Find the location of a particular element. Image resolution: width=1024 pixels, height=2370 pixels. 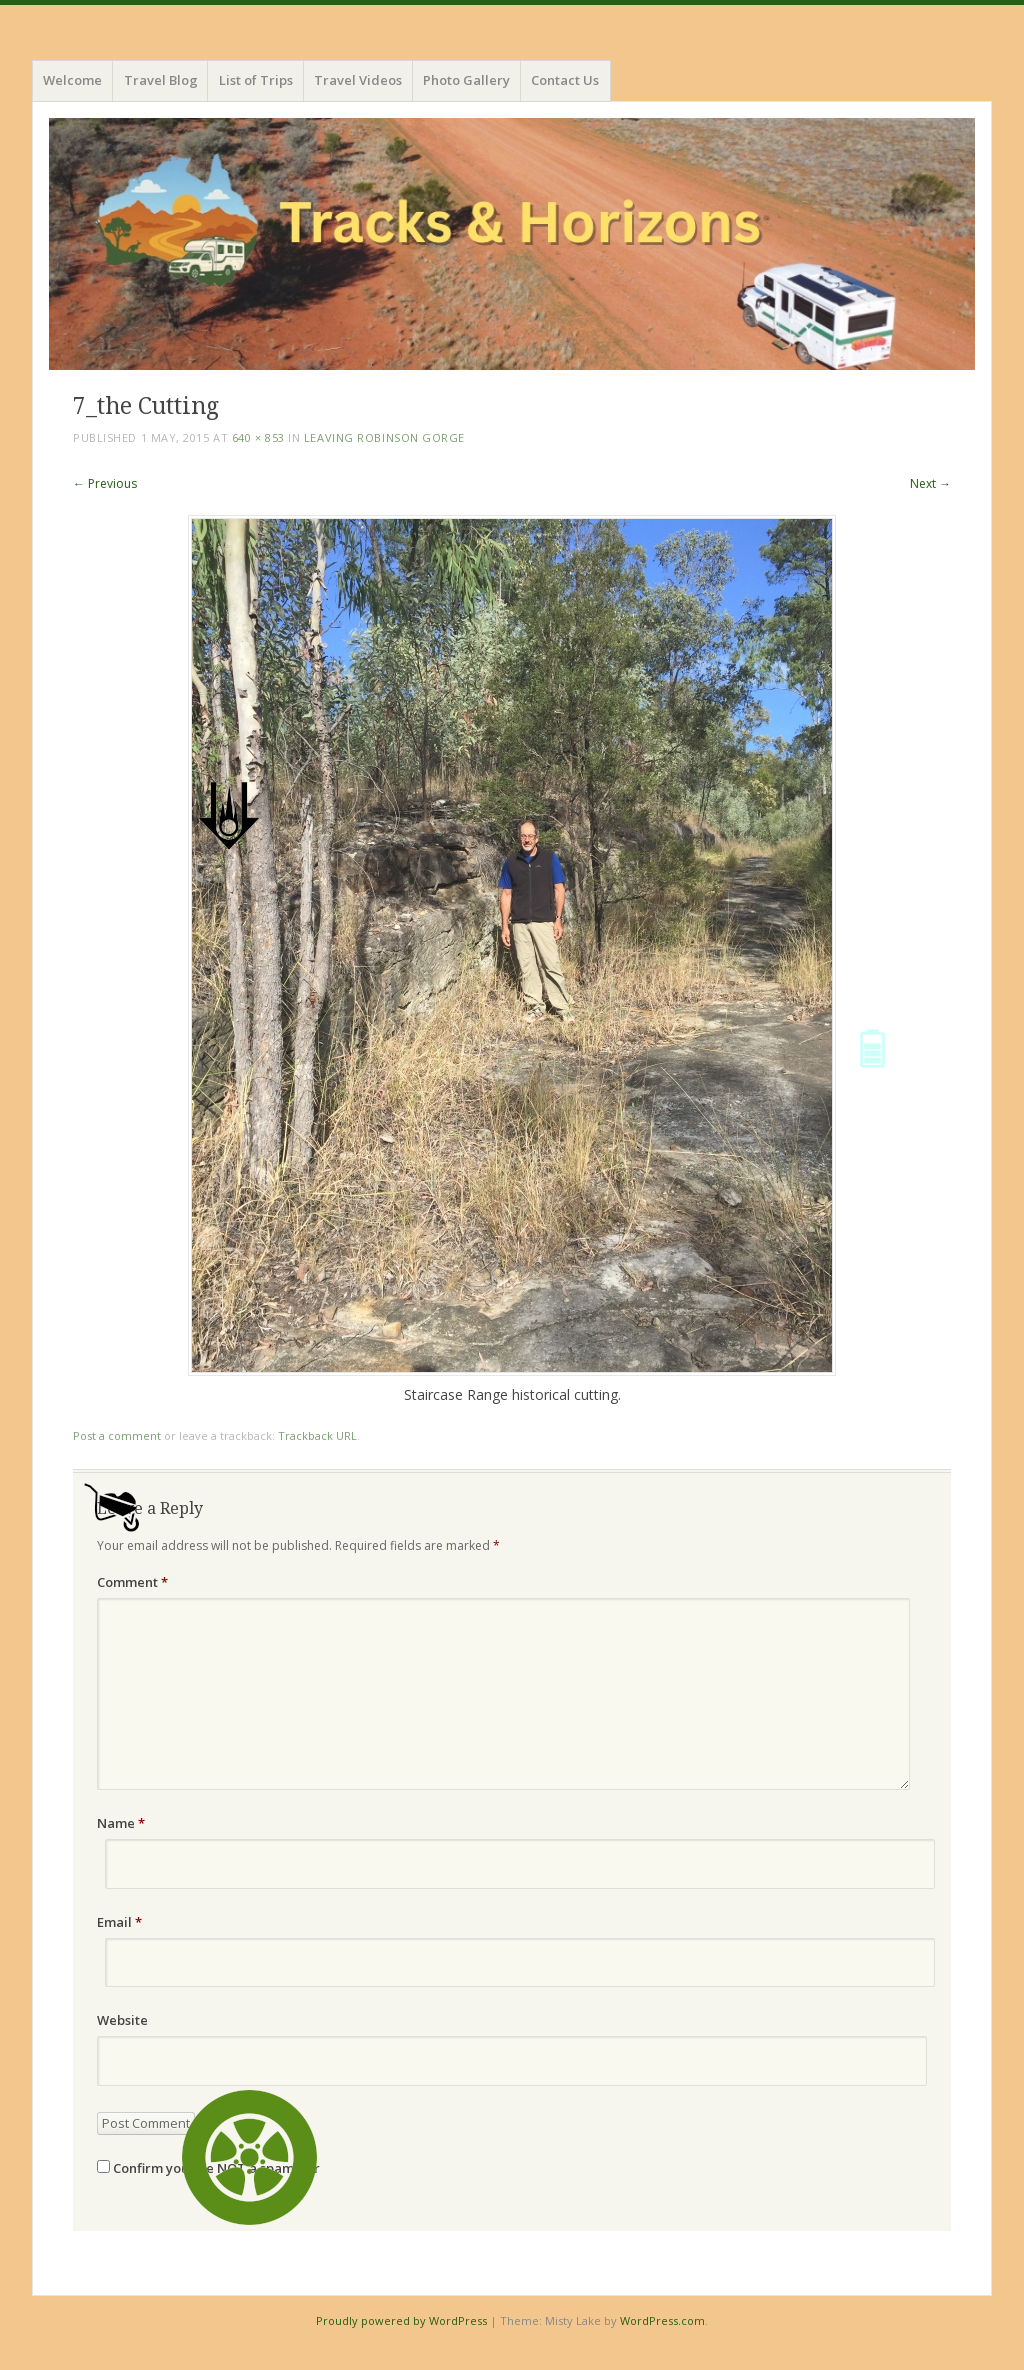

indicates battery level at 75% charge is located at coordinates (872, 1048).